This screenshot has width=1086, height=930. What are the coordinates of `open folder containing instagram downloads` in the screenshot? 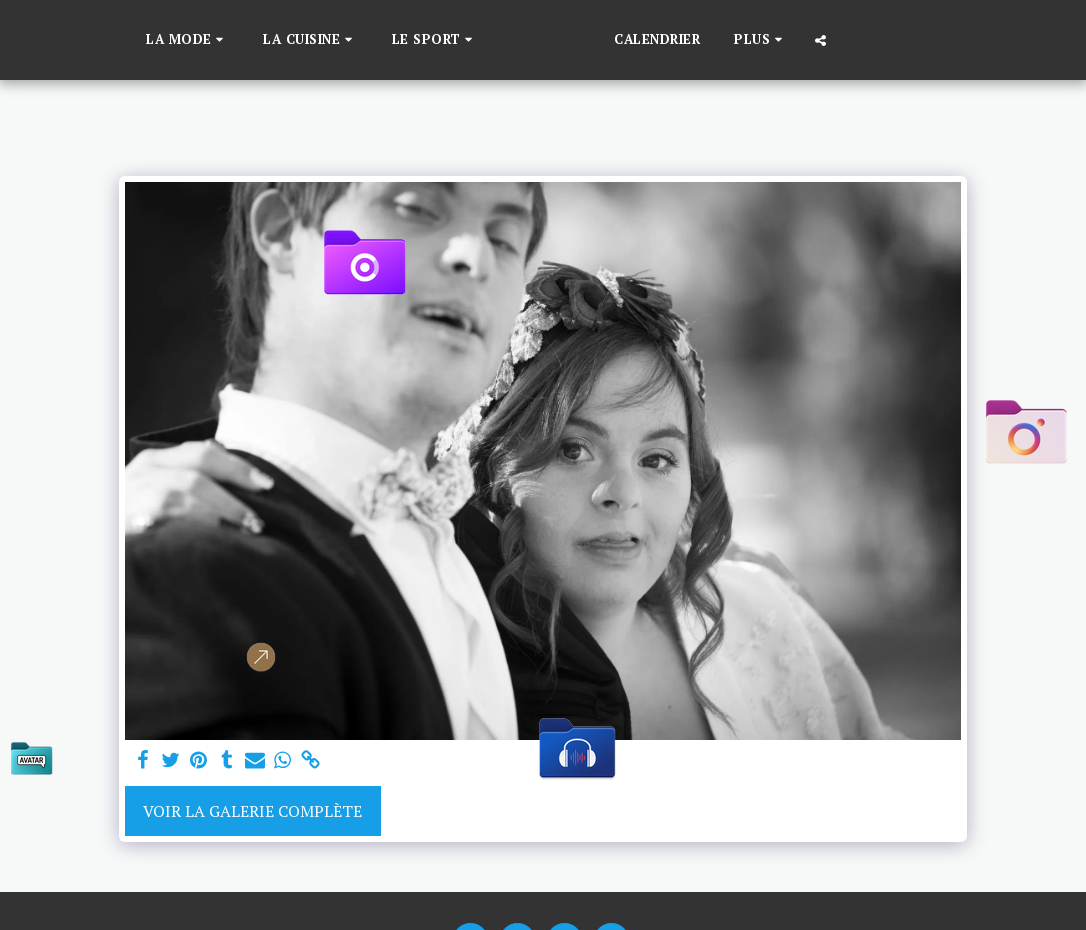 It's located at (1026, 434).